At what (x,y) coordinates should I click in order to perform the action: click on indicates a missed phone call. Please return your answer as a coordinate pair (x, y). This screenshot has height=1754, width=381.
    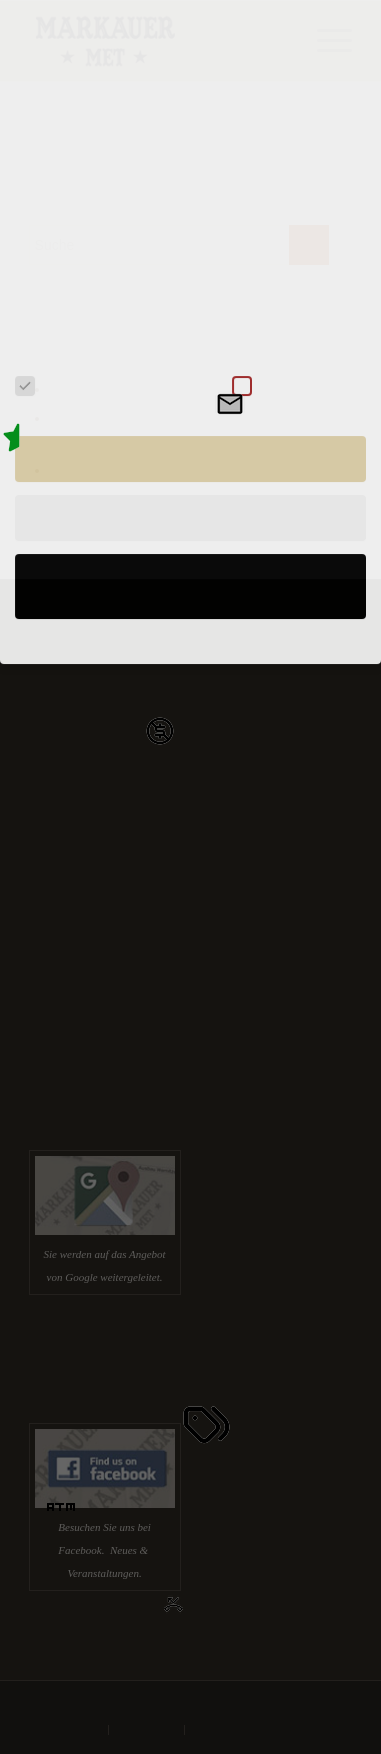
    Looking at the image, I should click on (173, 1604).